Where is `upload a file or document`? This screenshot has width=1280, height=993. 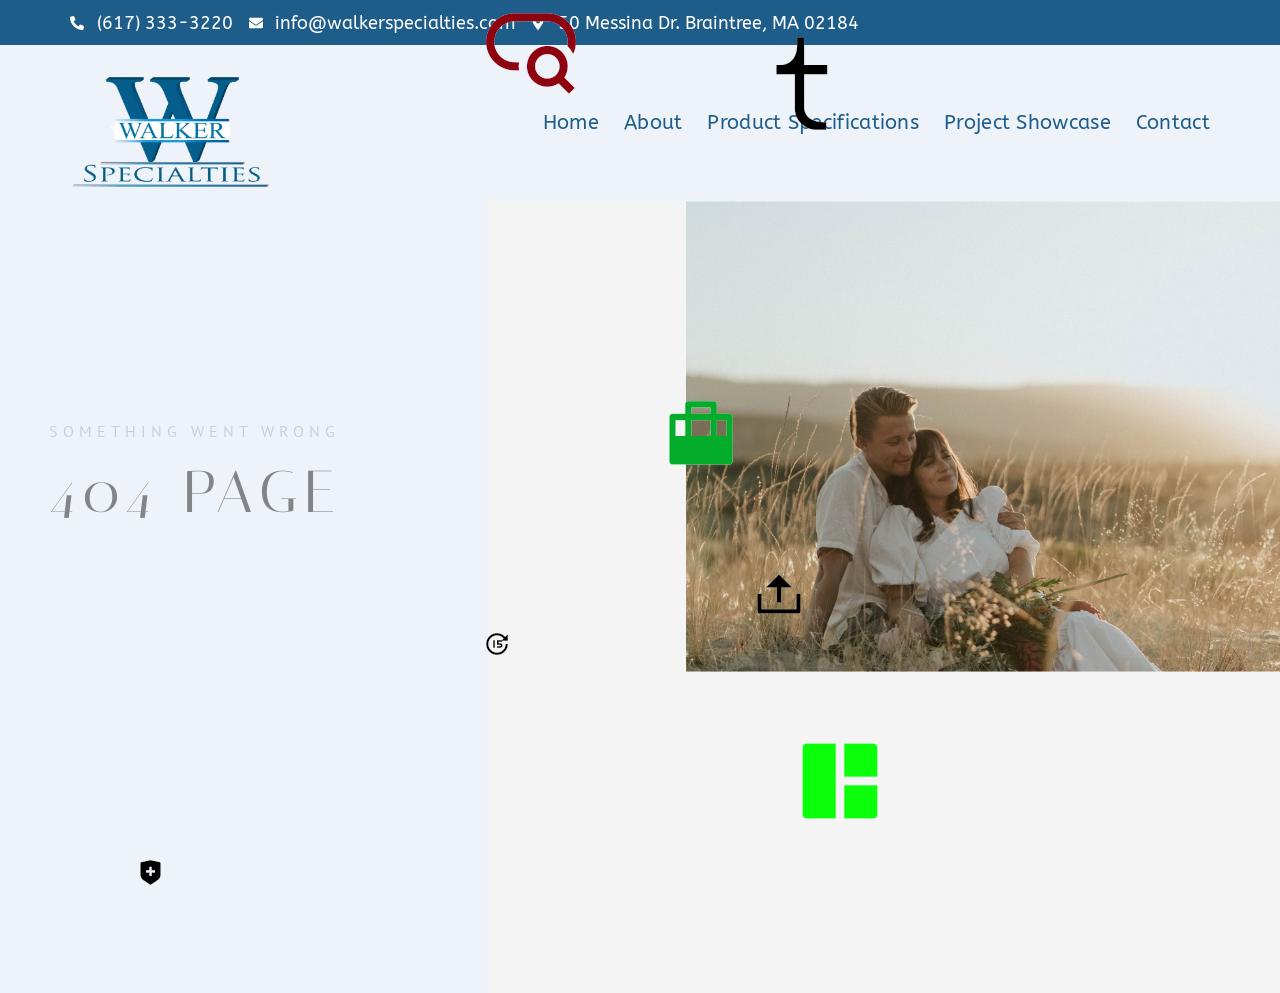
upload a file or document is located at coordinates (779, 594).